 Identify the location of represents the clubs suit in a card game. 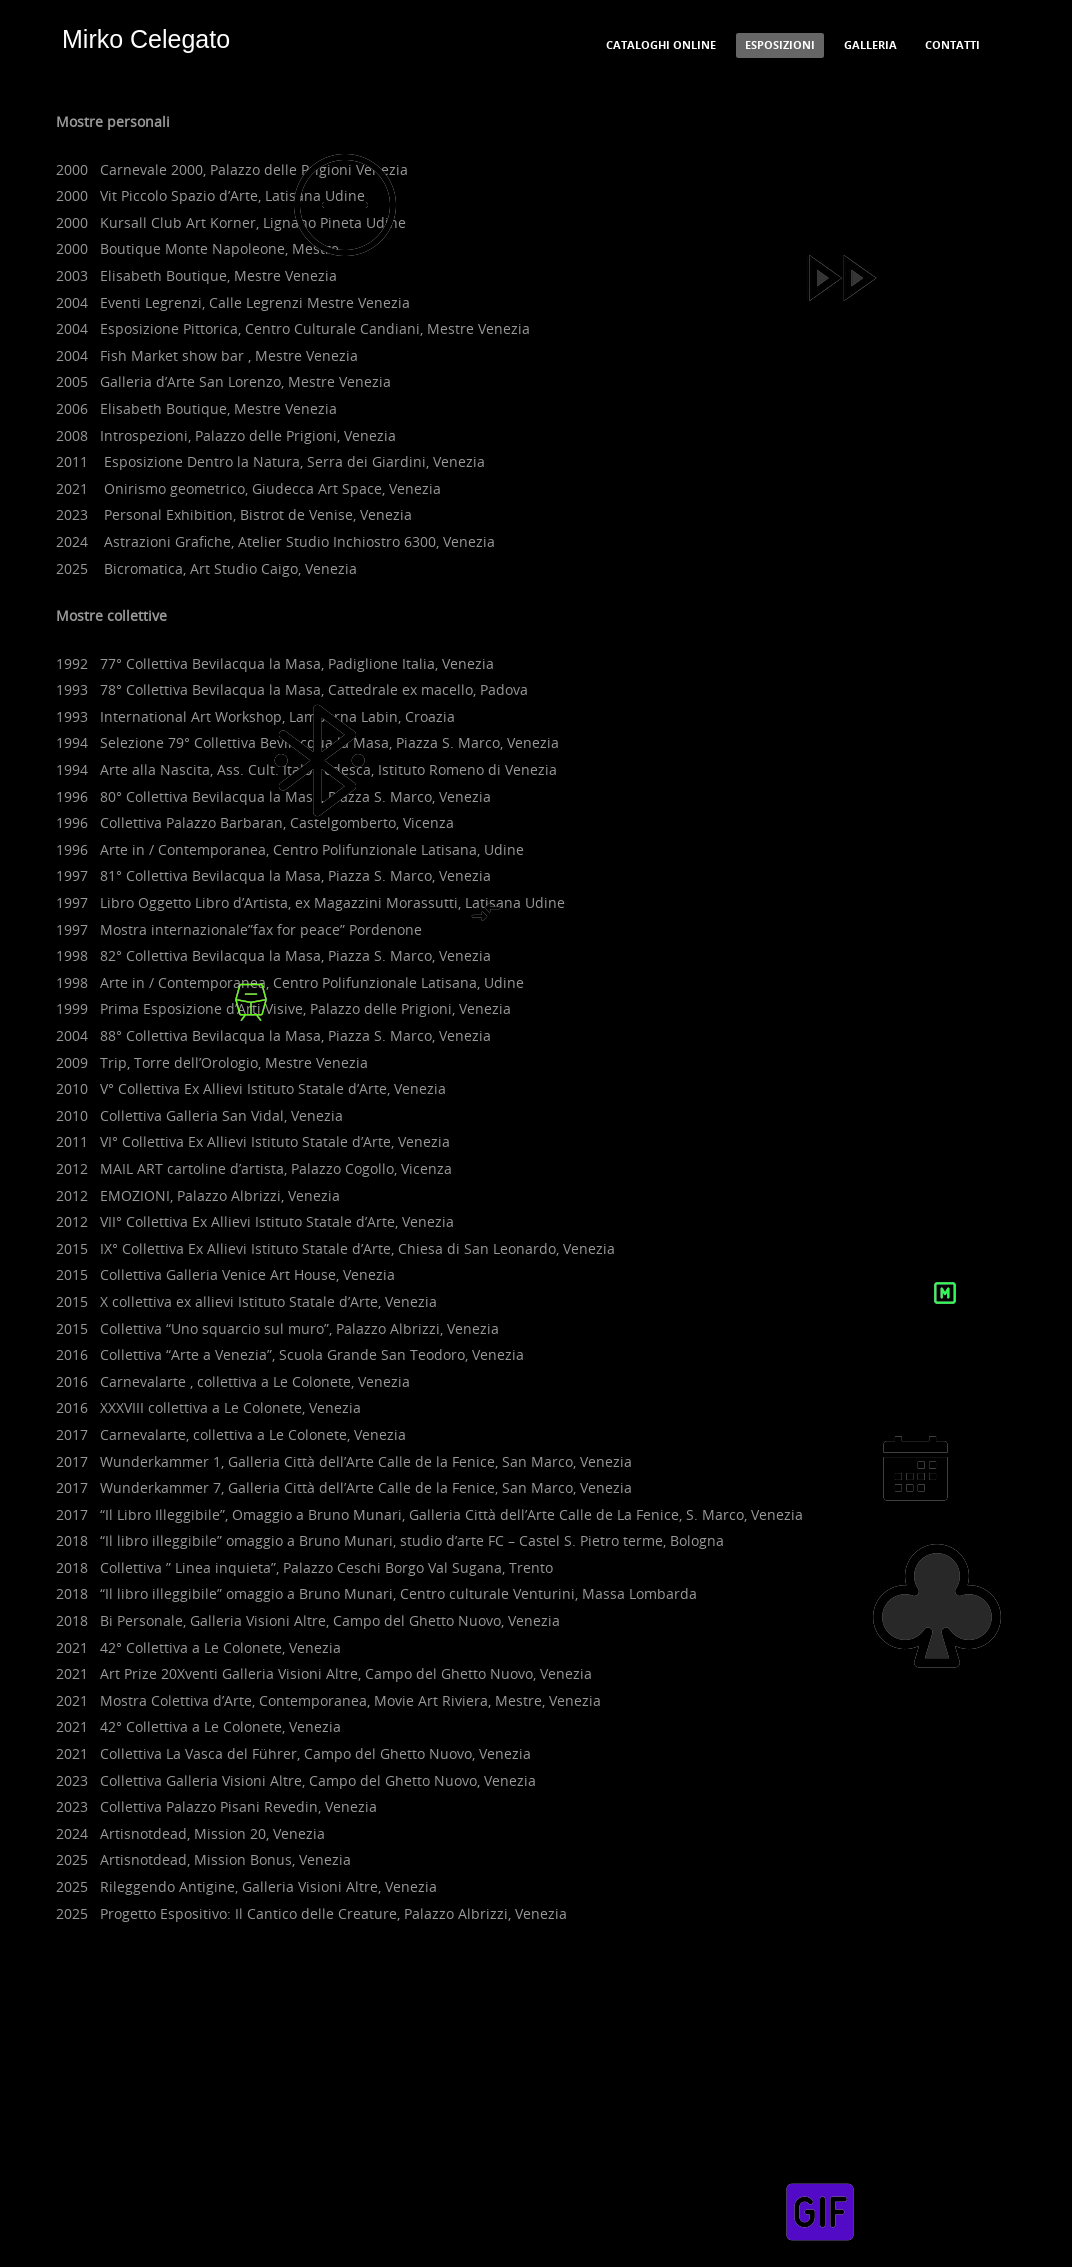
(937, 1608).